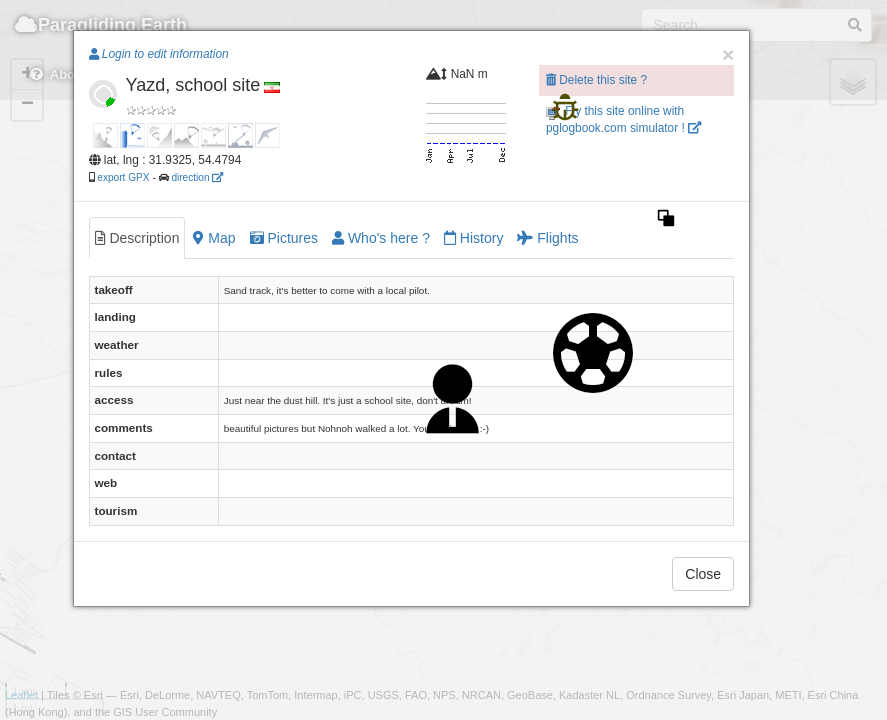 This screenshot has width=887, height=720. Describe the element at coordinates (593, 353) in the screenshot. I see `access football or soccer content` at that location.